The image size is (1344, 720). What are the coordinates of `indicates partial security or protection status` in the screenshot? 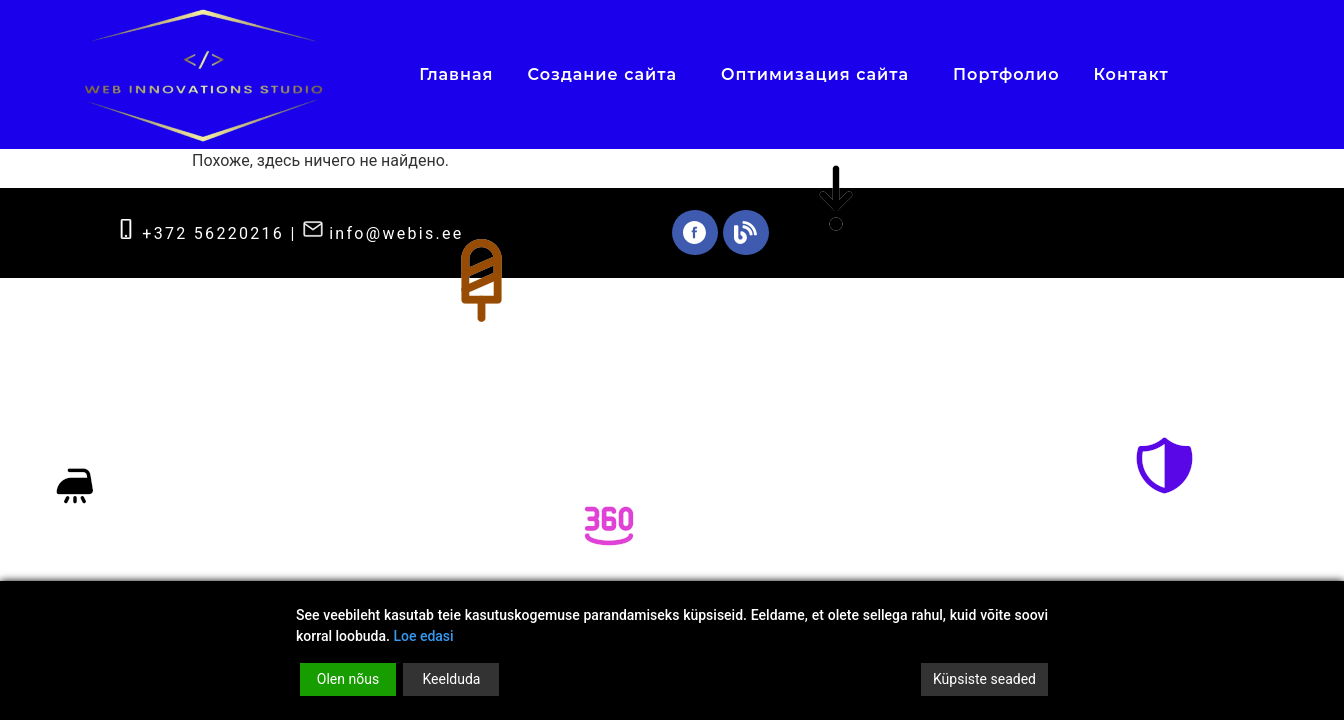 It's located at (1164, 465).